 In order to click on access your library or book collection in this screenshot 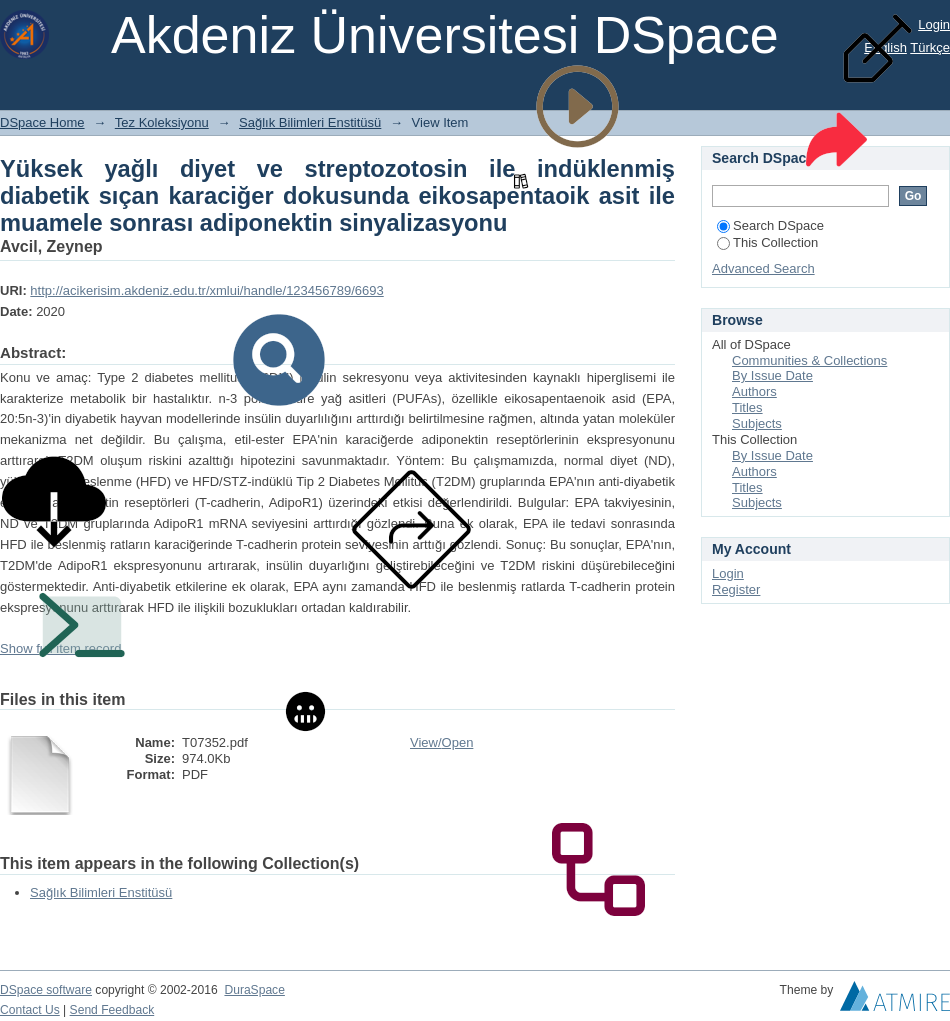, I will do `click(520, 181)`.